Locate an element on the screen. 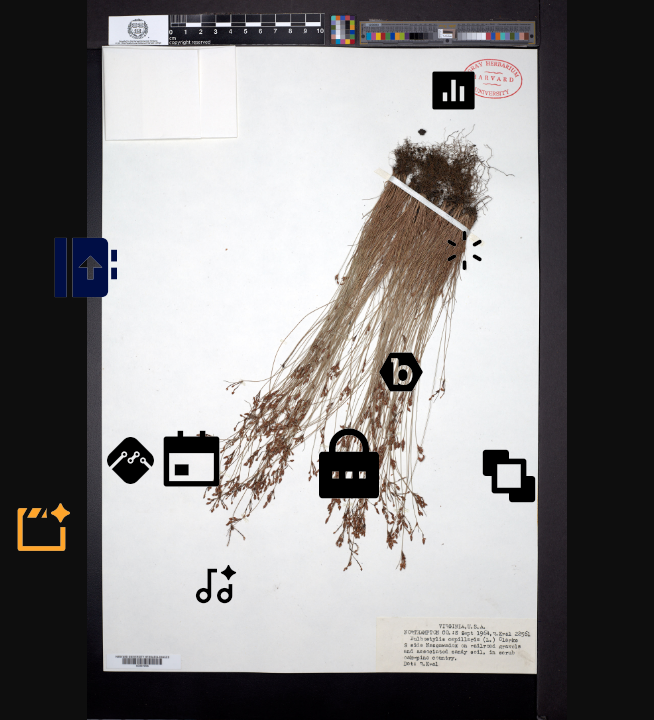  enter password to unlock is located at coordinates (349, 465).